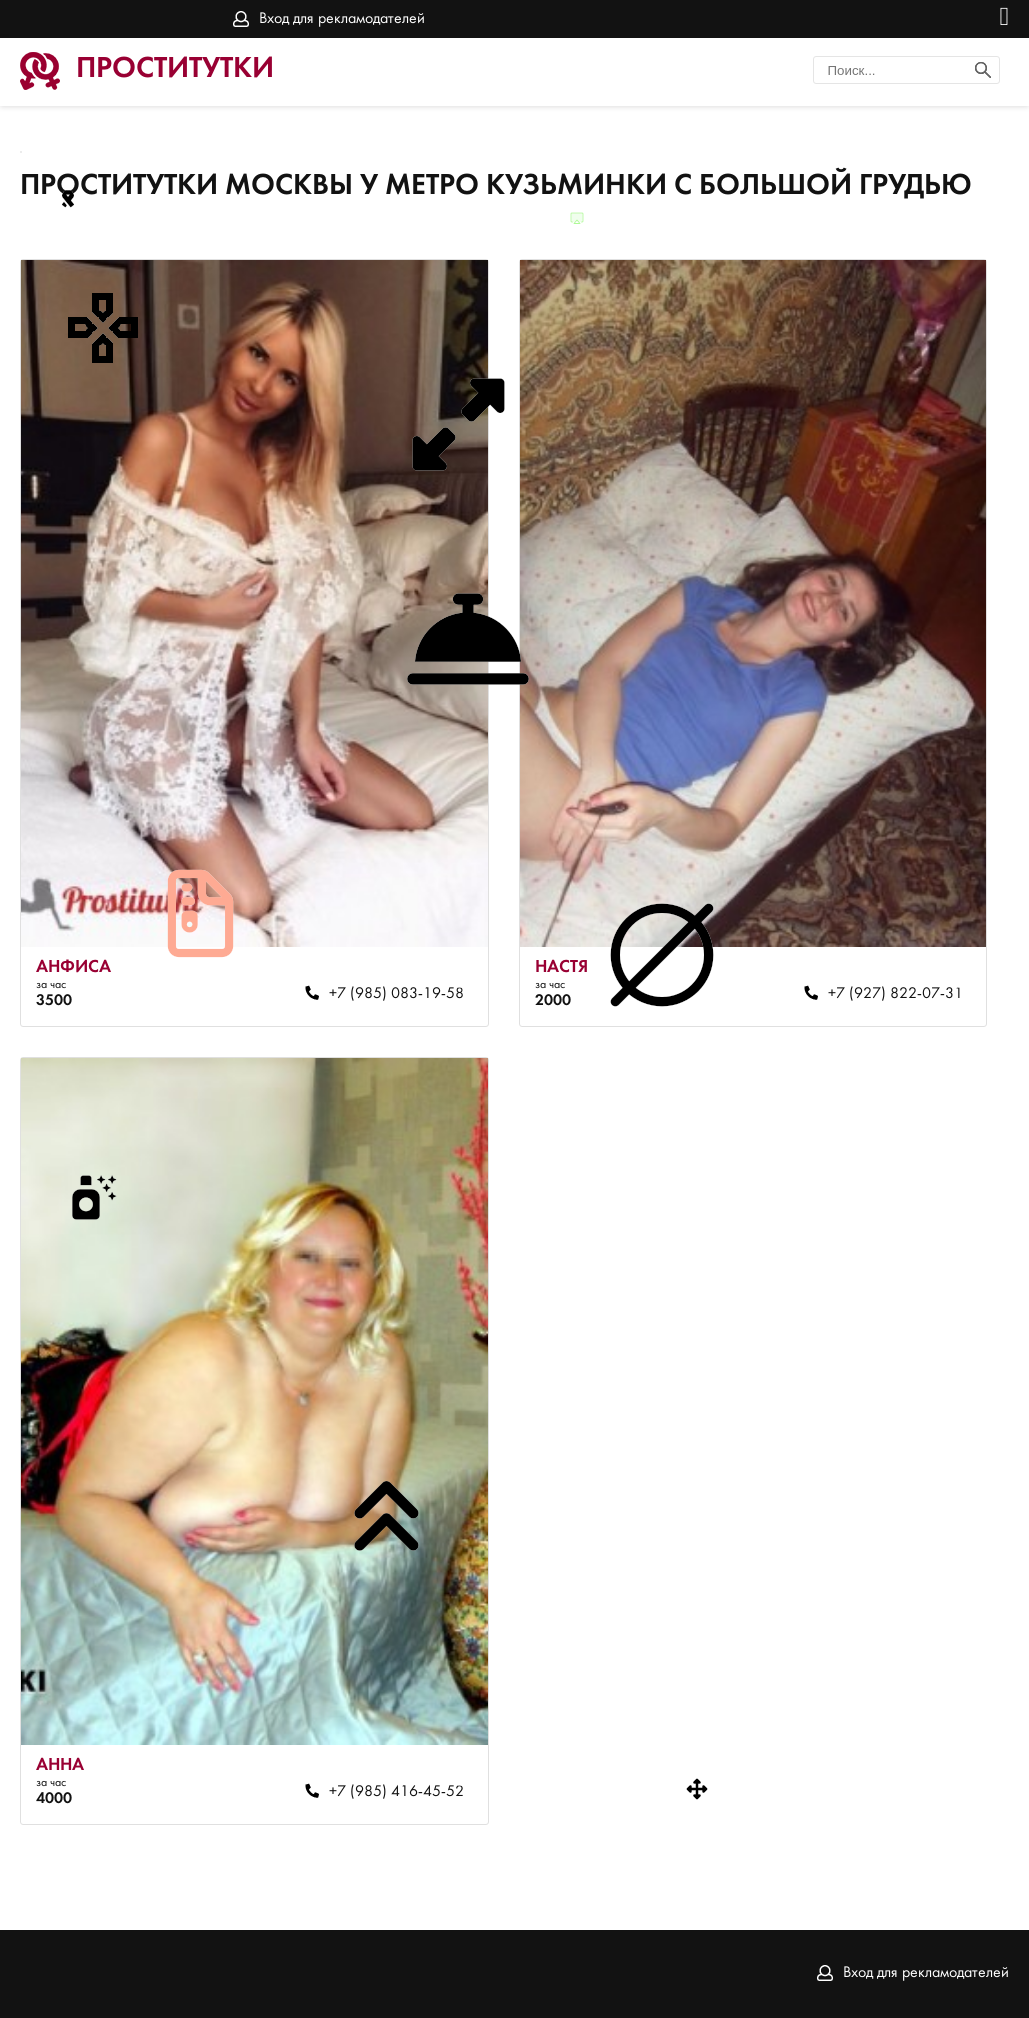 This screenshot has width=1029, height=2018. Describe the element at coordinates (200, 913) in the screenshot. I see `compress or zip files` at that location.